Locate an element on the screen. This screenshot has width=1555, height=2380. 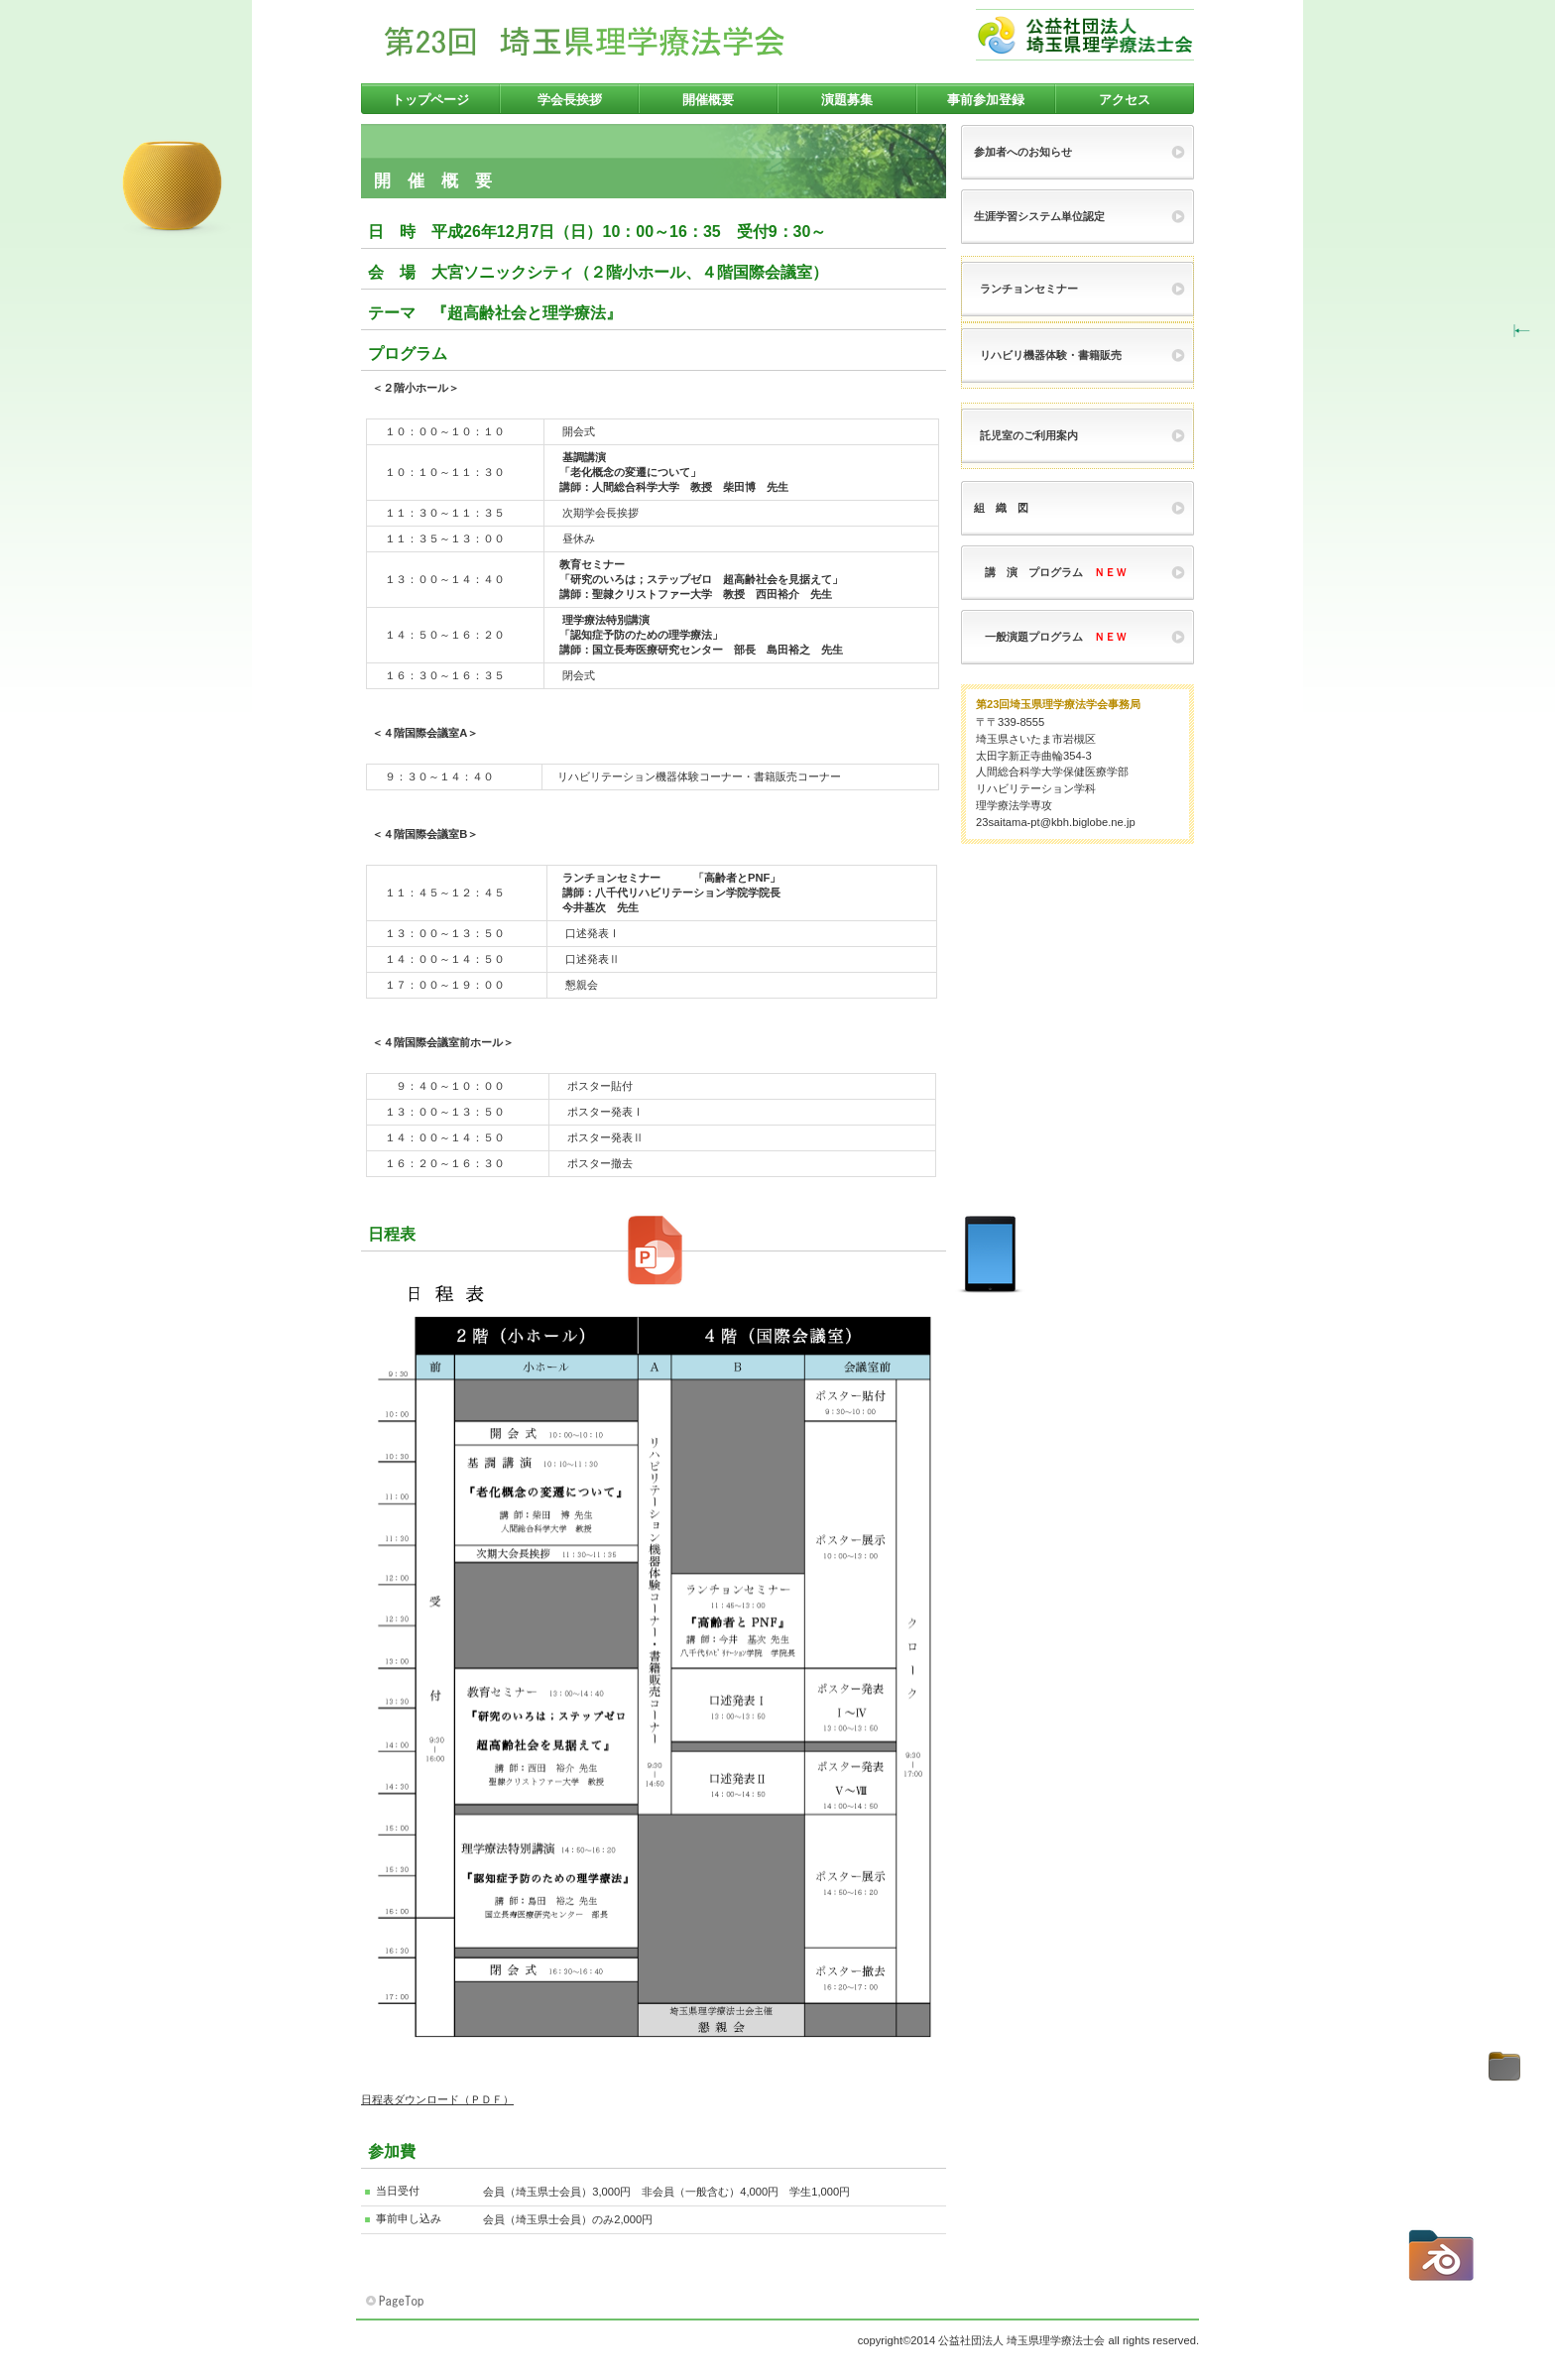
iPad mini device connected via cellular is located at coordinates (990, 1247).